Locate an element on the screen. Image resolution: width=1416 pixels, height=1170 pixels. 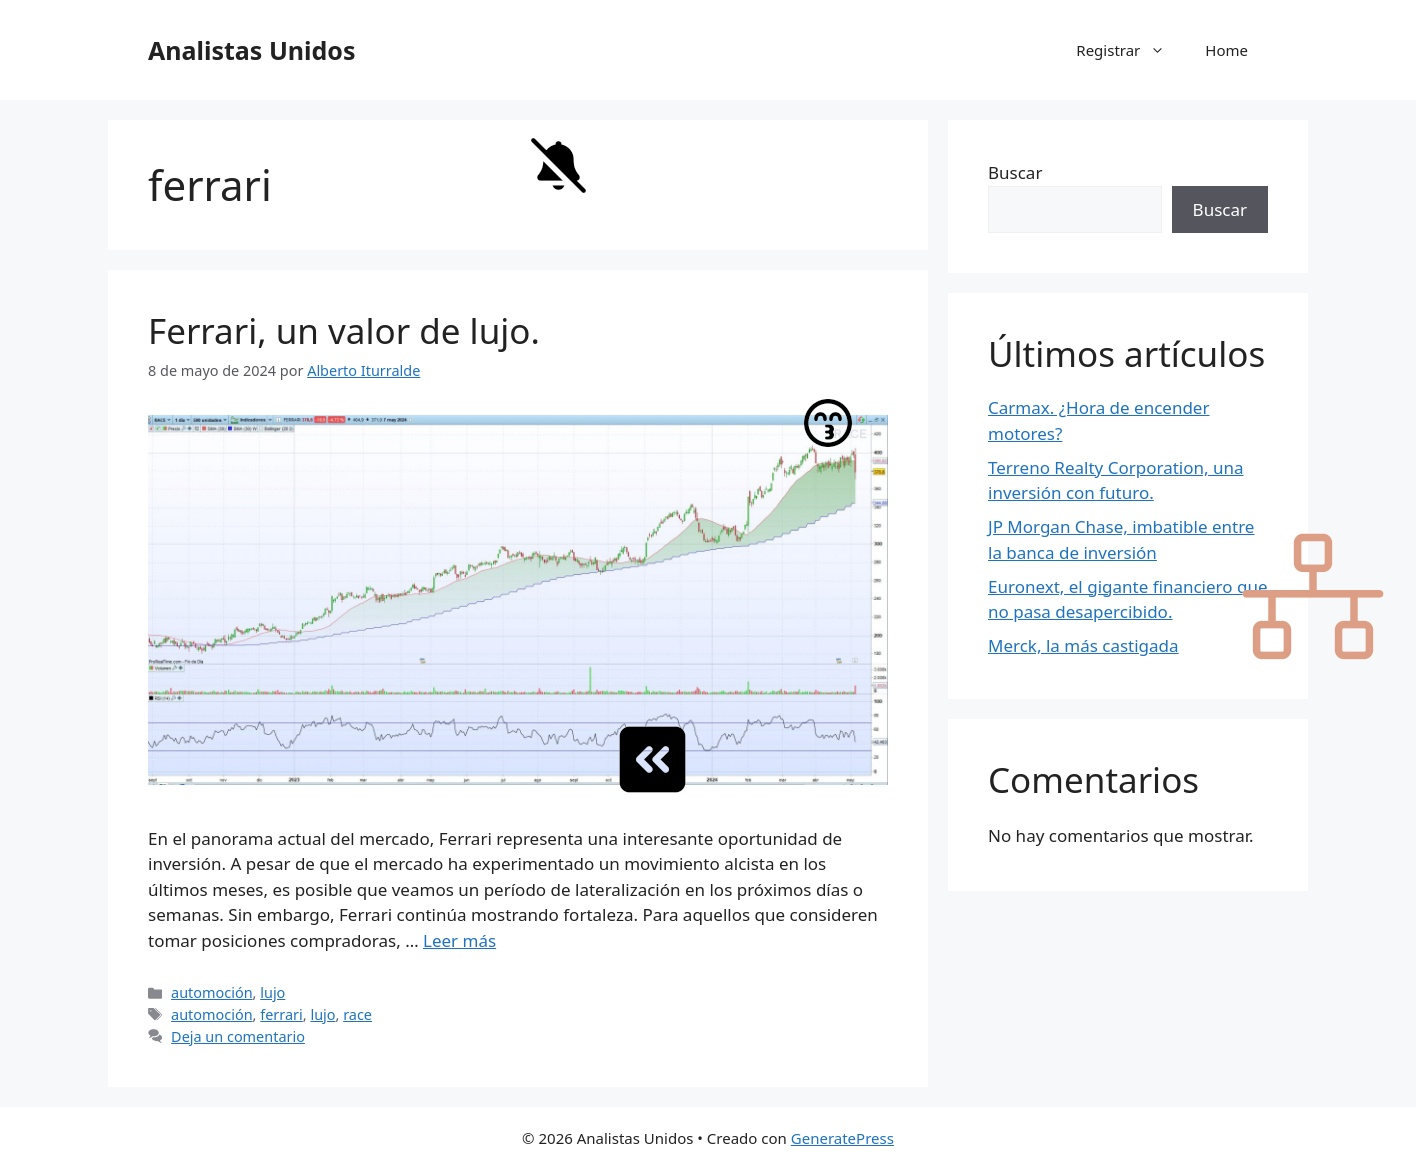
view network connections is located at coordinates (1313, 599).